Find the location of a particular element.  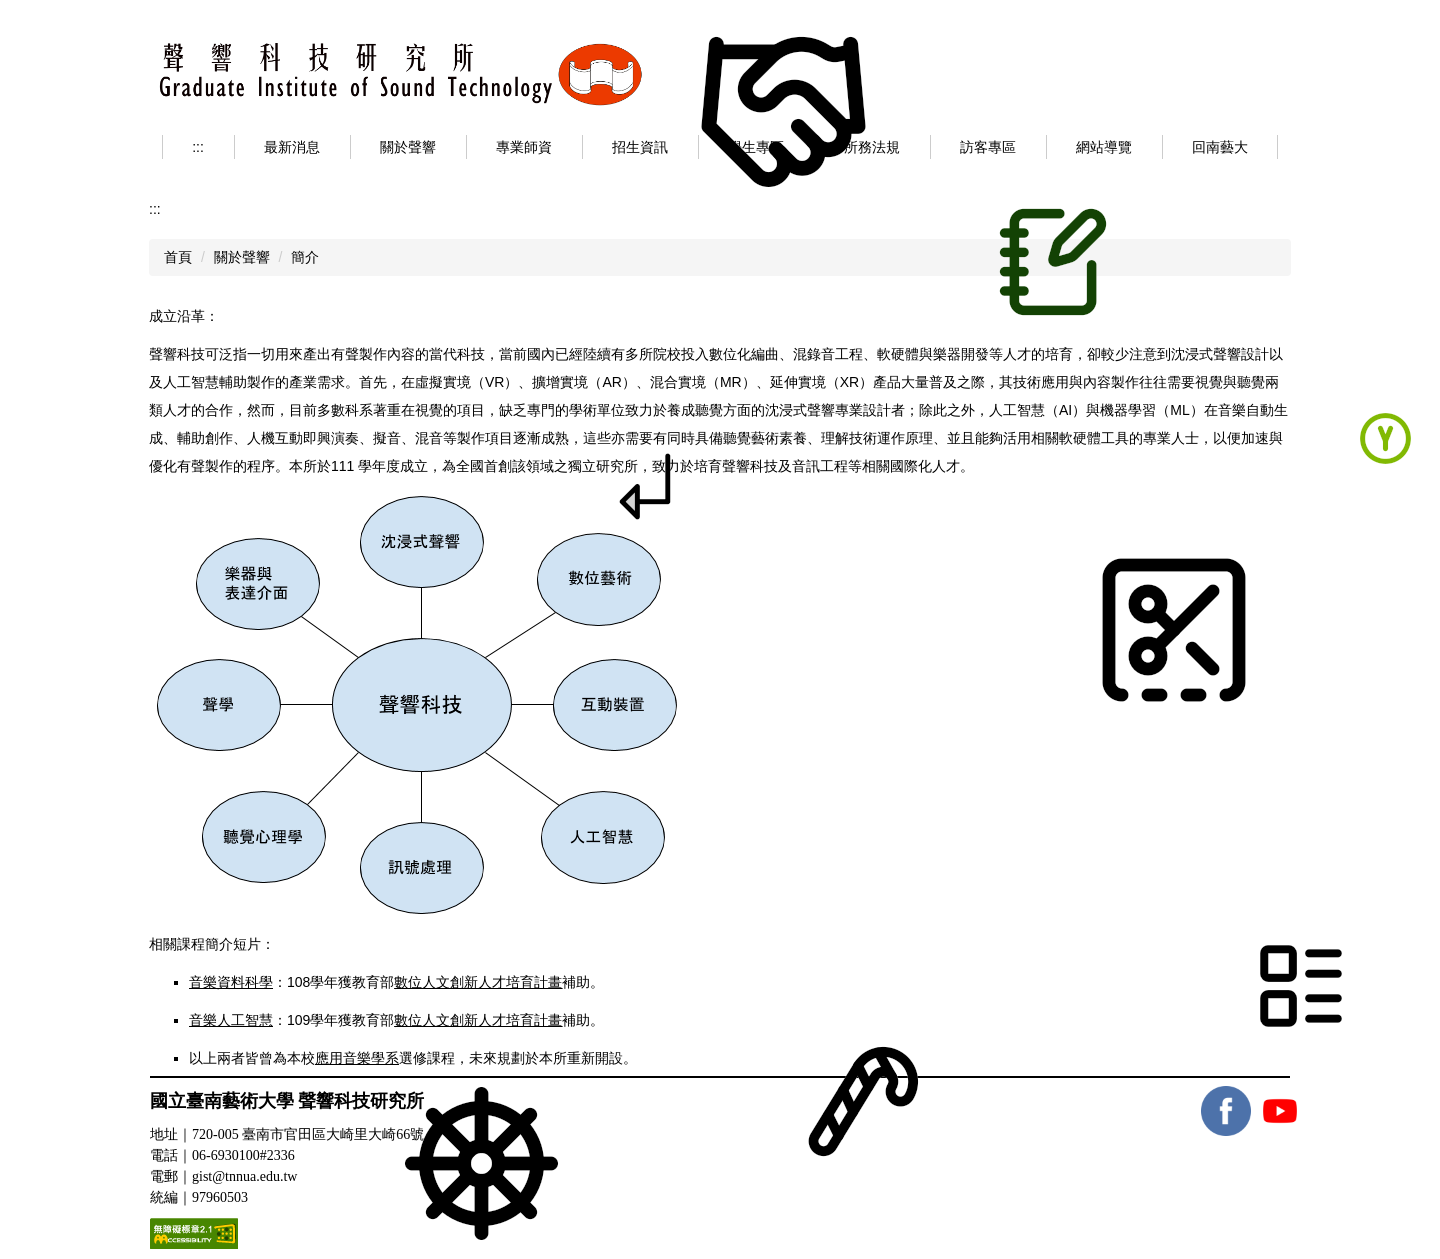

indicates items or options starting with letter Y is located at coordinates (1385, 438).